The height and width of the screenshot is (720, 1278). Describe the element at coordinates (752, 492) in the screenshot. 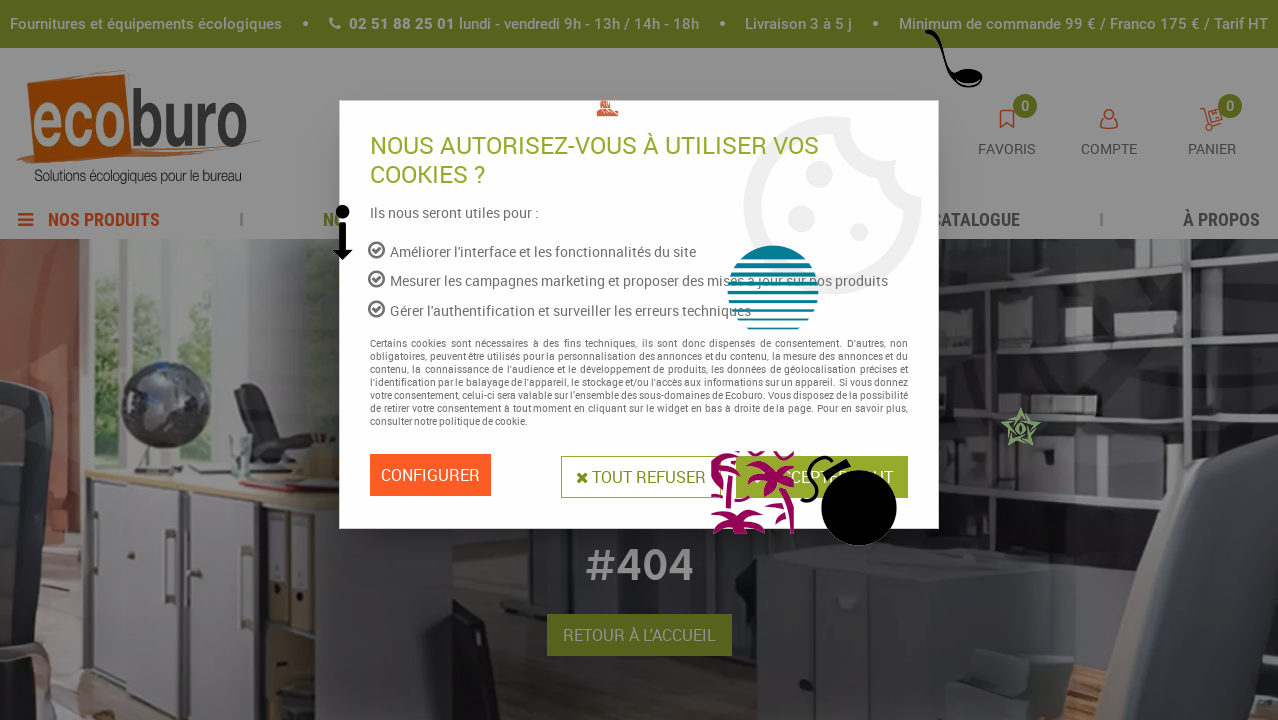

I see `select jungle or tropical environment` at that location.